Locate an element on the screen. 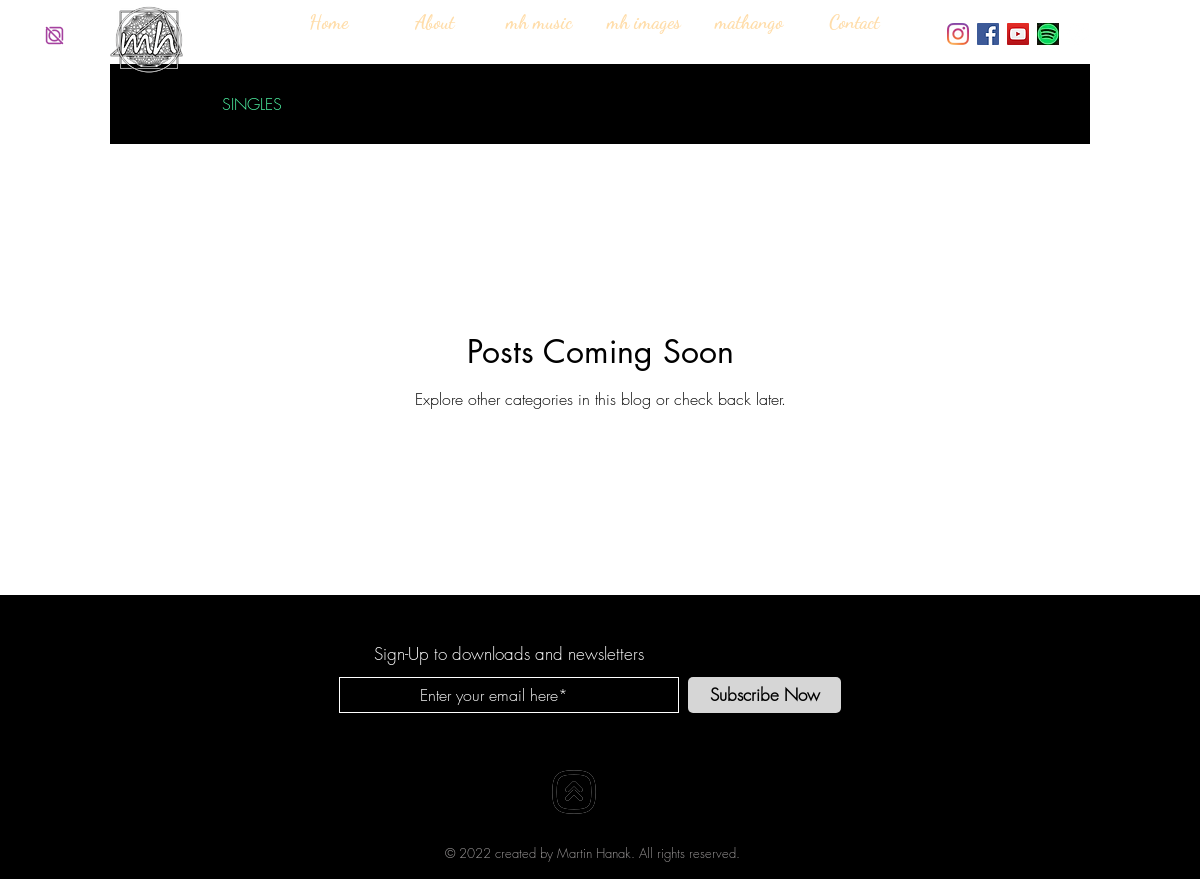  scroll to top of page is located at coordinates (574, 792).